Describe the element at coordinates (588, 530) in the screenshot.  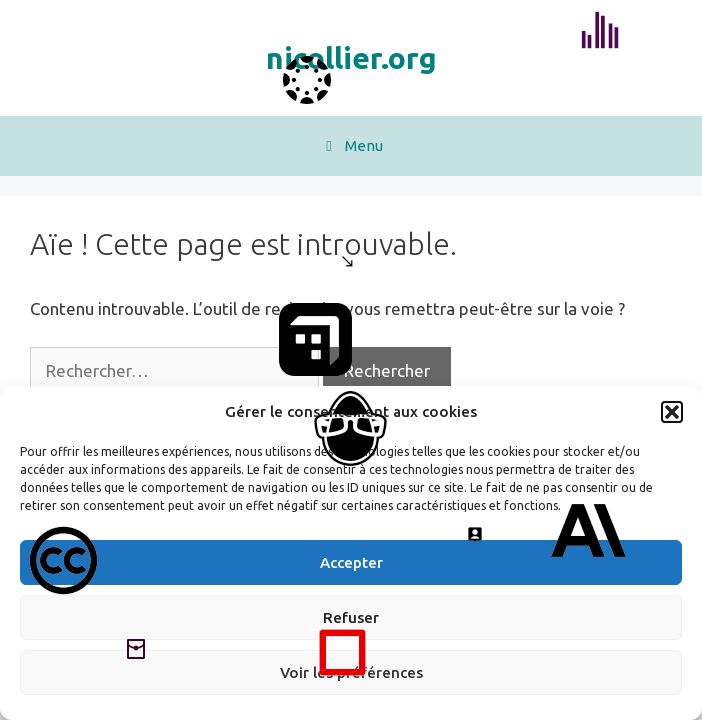
I see `anthropic company logo` at that location.